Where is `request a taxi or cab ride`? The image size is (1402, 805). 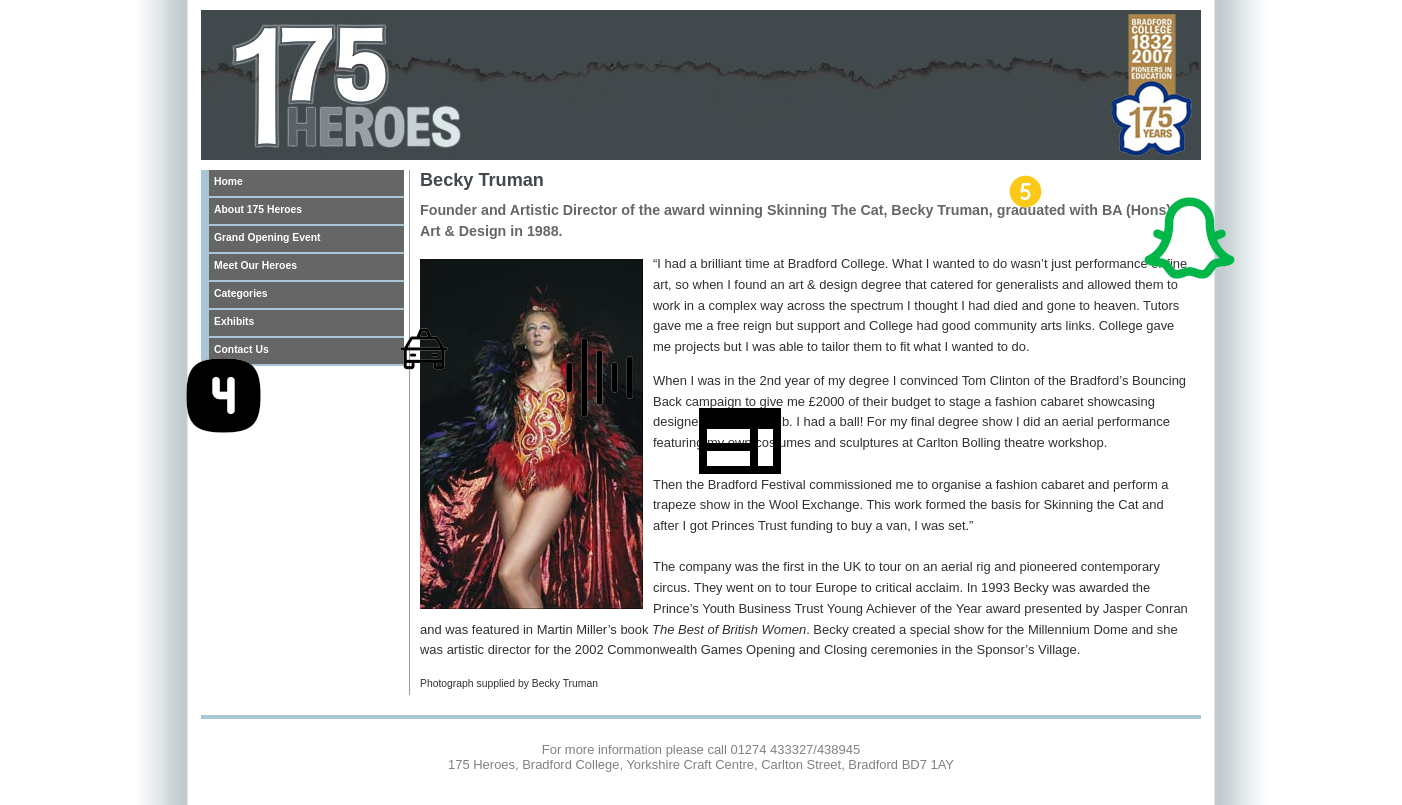
request a taxi or cab ride is located at coordinates (424, 352).